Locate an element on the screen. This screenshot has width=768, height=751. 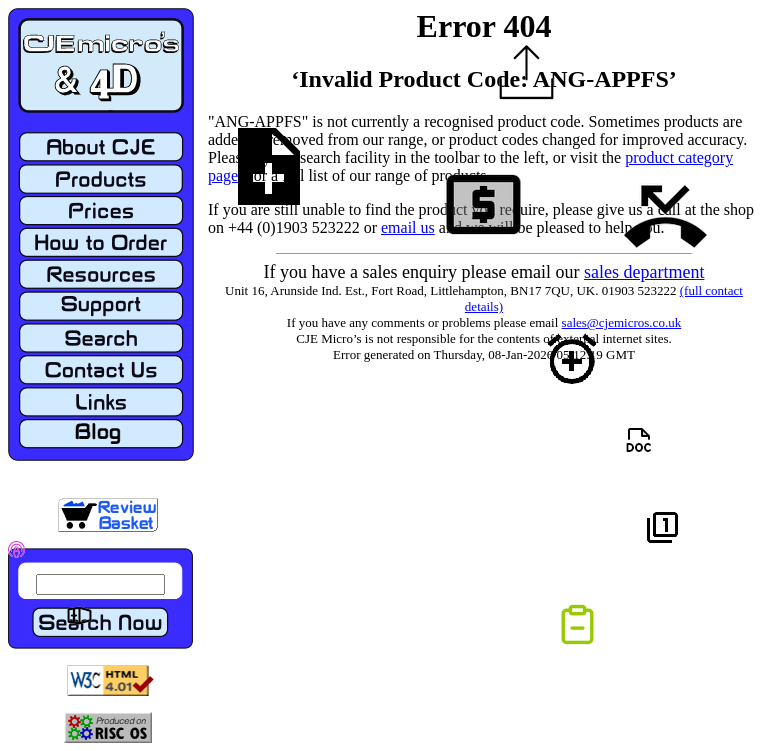
view shipping or freight details is located at coordinates (79, 615).